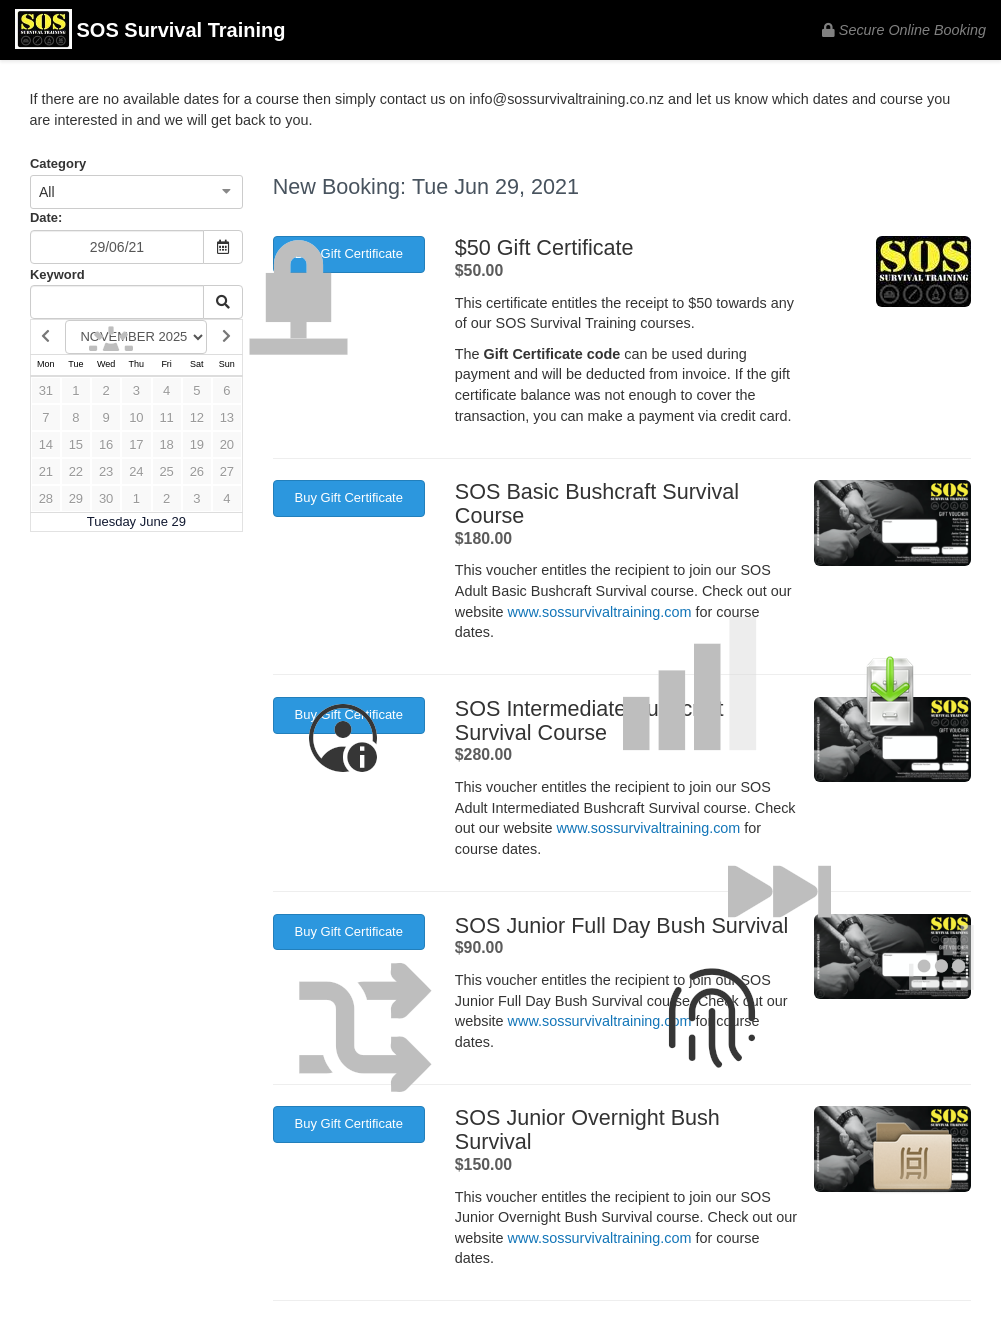  Describe the element at coordinates (779, 891) in the screenshot. I see `skip to the next track` at that location.